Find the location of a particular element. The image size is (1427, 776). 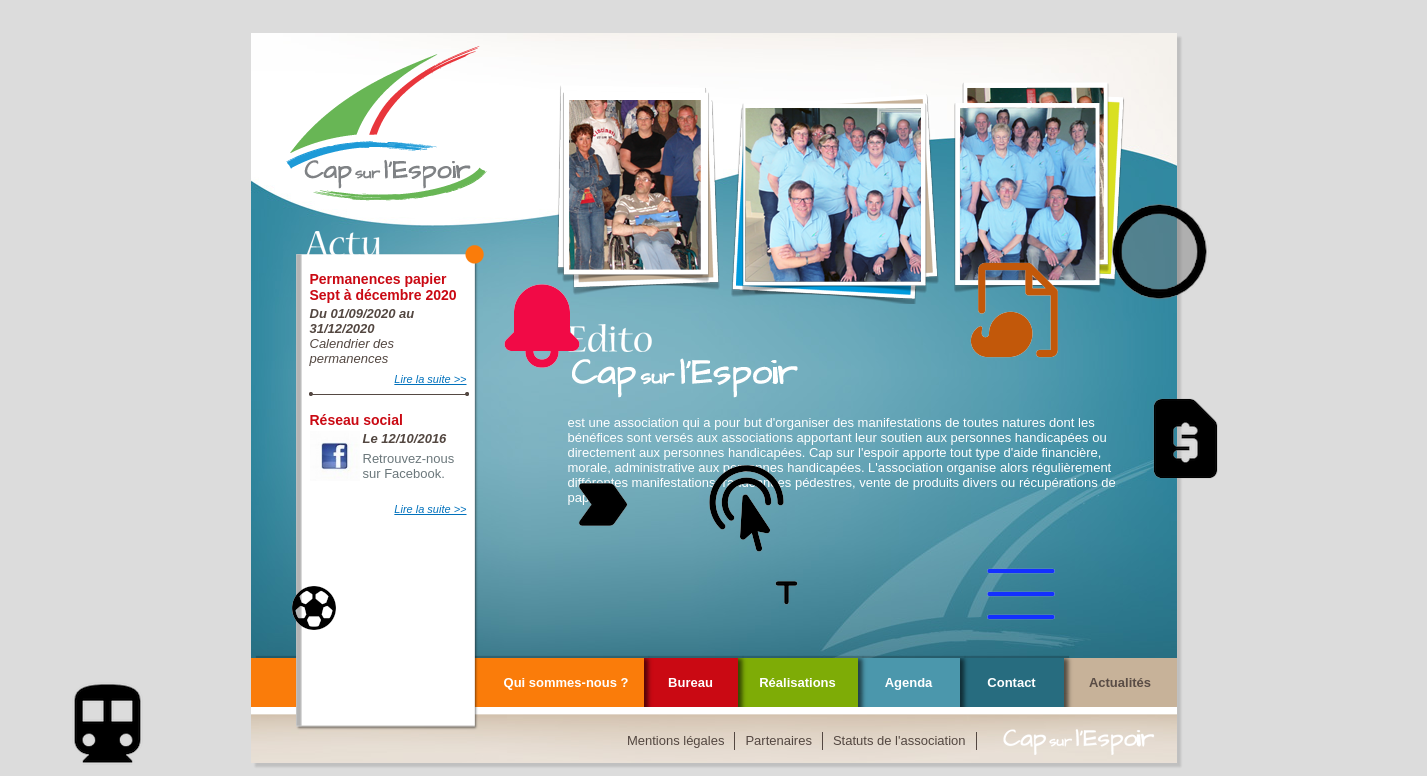

mark a message or item as important is located at coordinates (600, 504).